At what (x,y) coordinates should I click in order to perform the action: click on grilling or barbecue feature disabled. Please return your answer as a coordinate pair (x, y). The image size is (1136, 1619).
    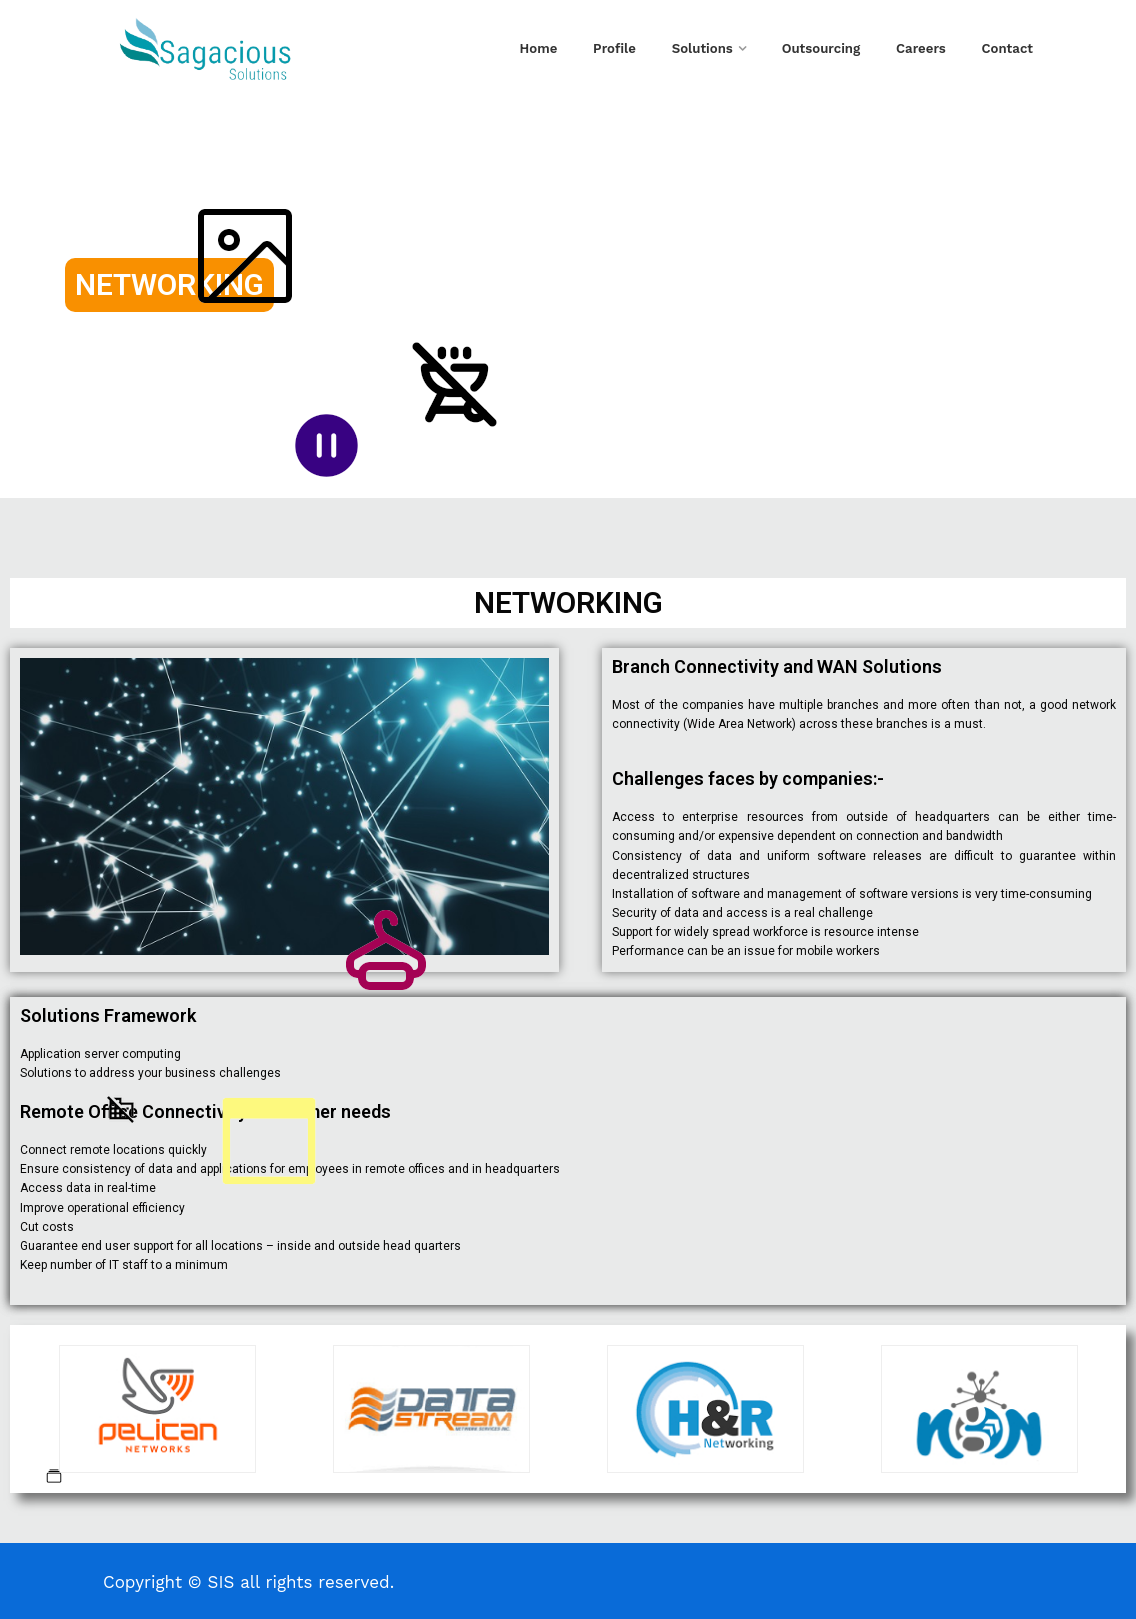
    Looking at the image, I should click on (454, 384).